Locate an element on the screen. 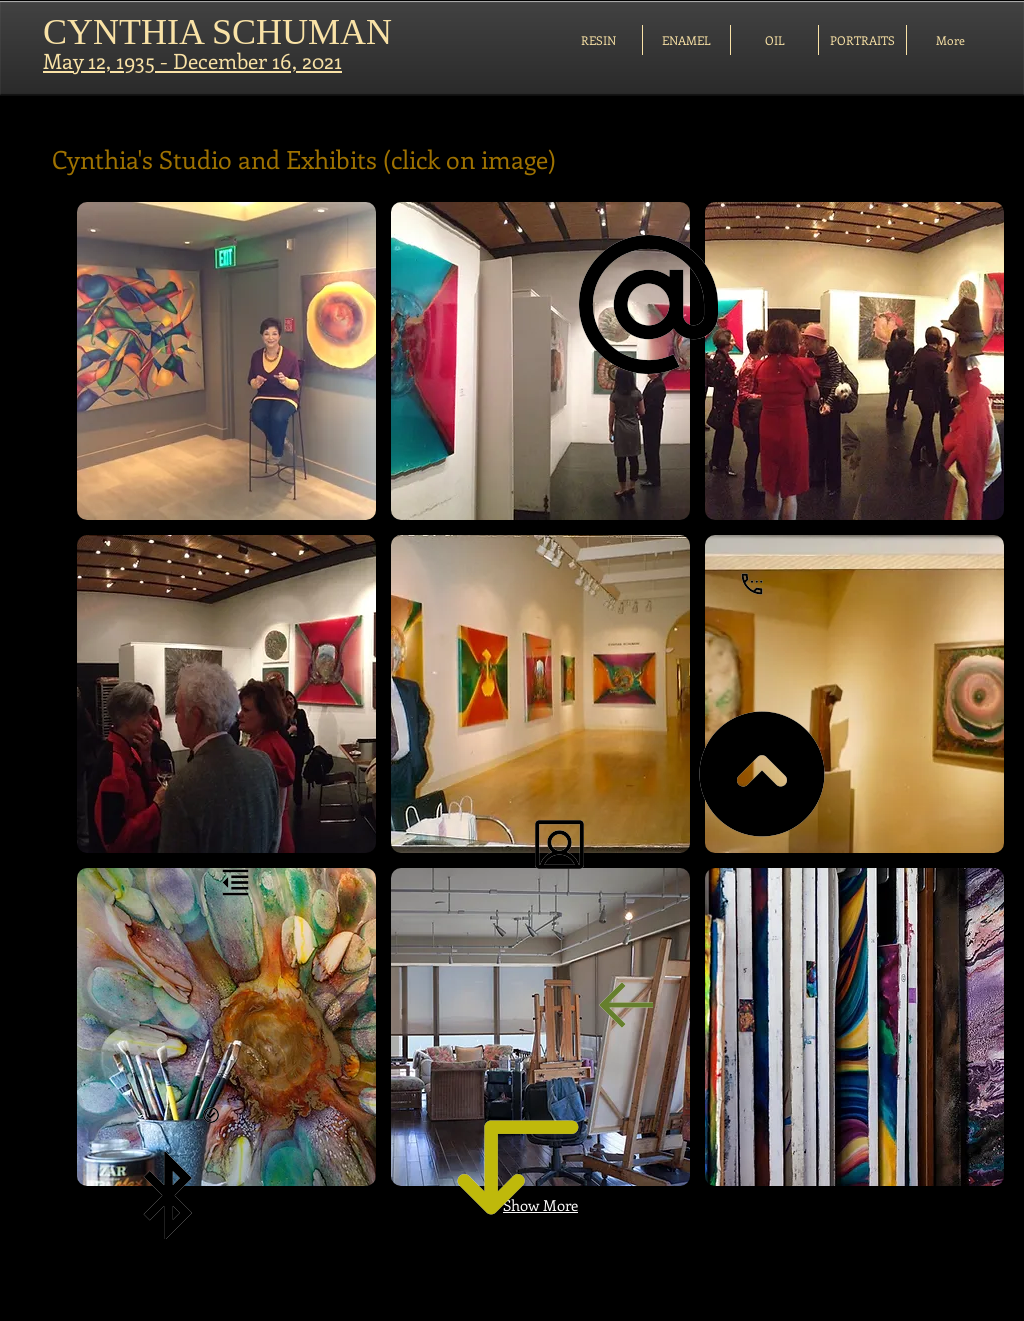  view user profile is located at coordinates (559, 844).